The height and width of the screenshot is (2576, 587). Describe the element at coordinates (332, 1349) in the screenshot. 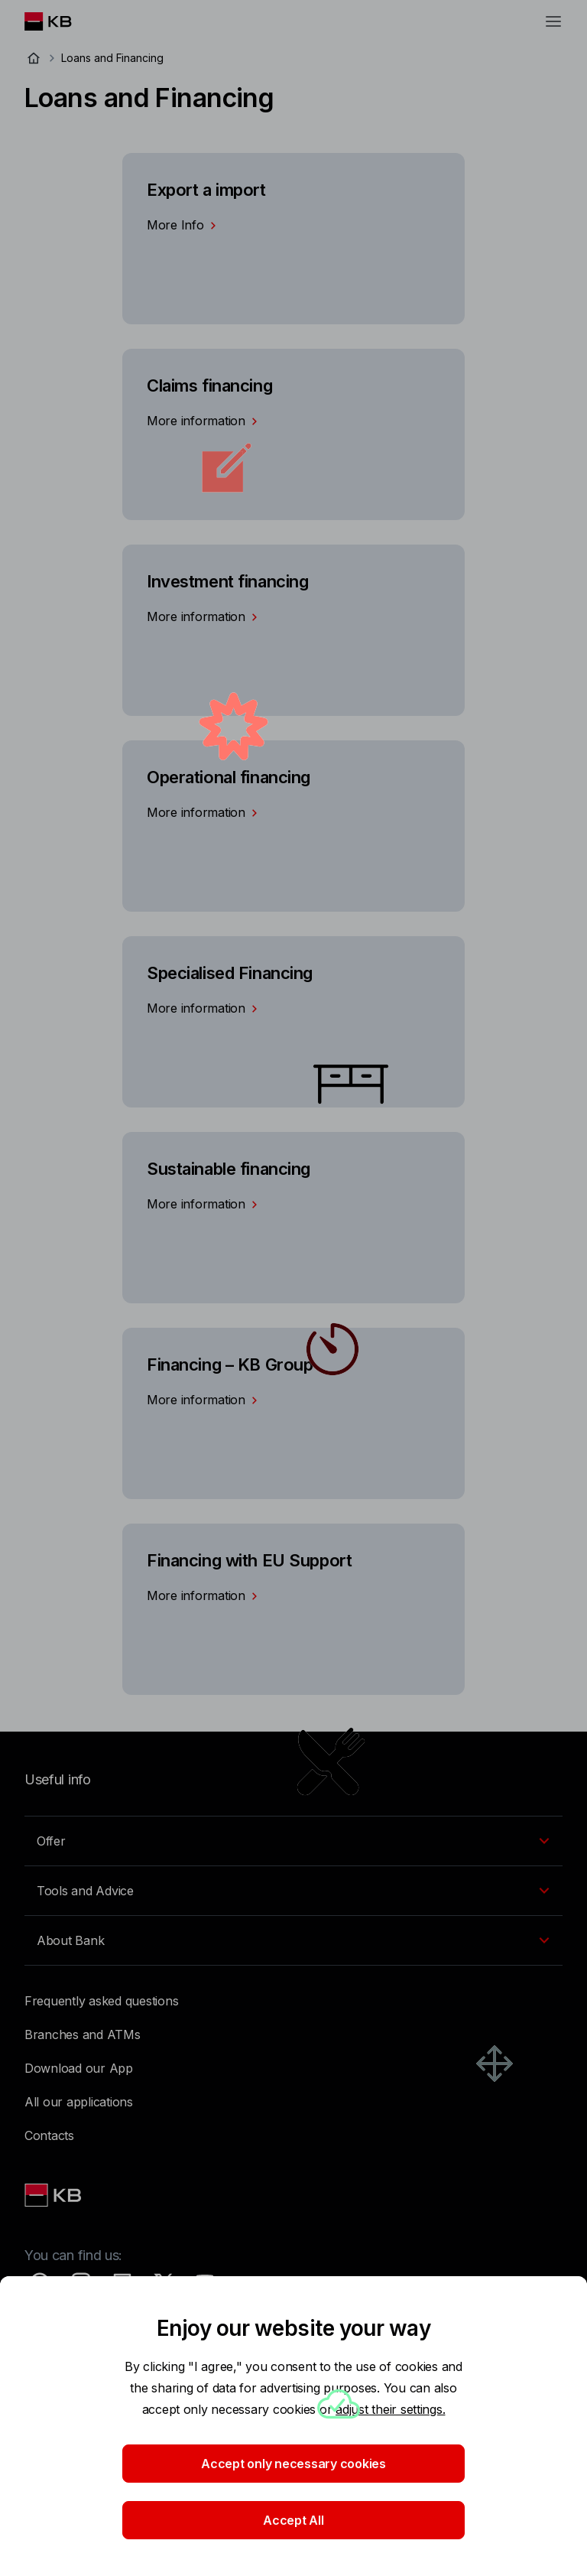

I see `set a countdown timer` at that location.